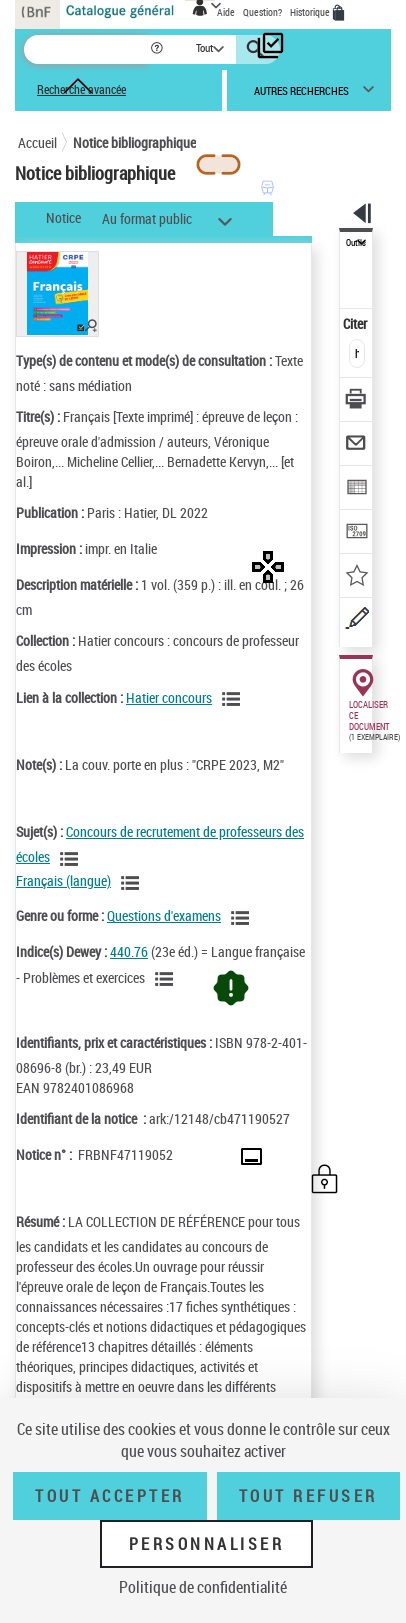 The height and width of the screenshot is (1623, 406). Describe the element at coordinates (268, 567) in the screenshot. I see `access gaming features or settings` at that location.